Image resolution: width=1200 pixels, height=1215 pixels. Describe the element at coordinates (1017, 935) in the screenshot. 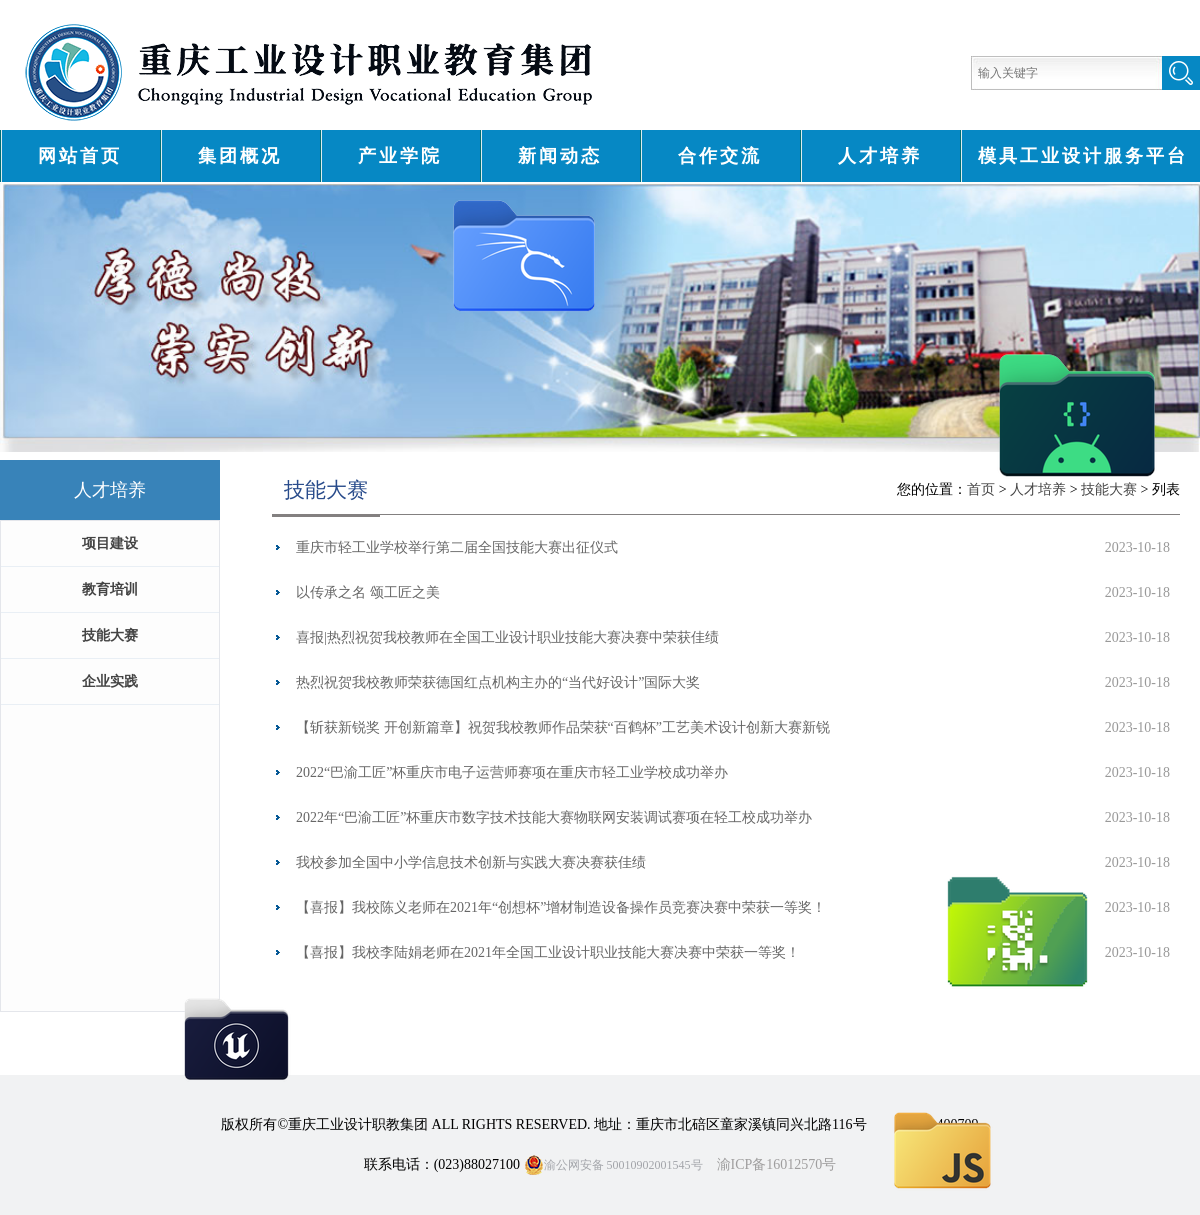

I see `open your GameJolt games folder` at that location.